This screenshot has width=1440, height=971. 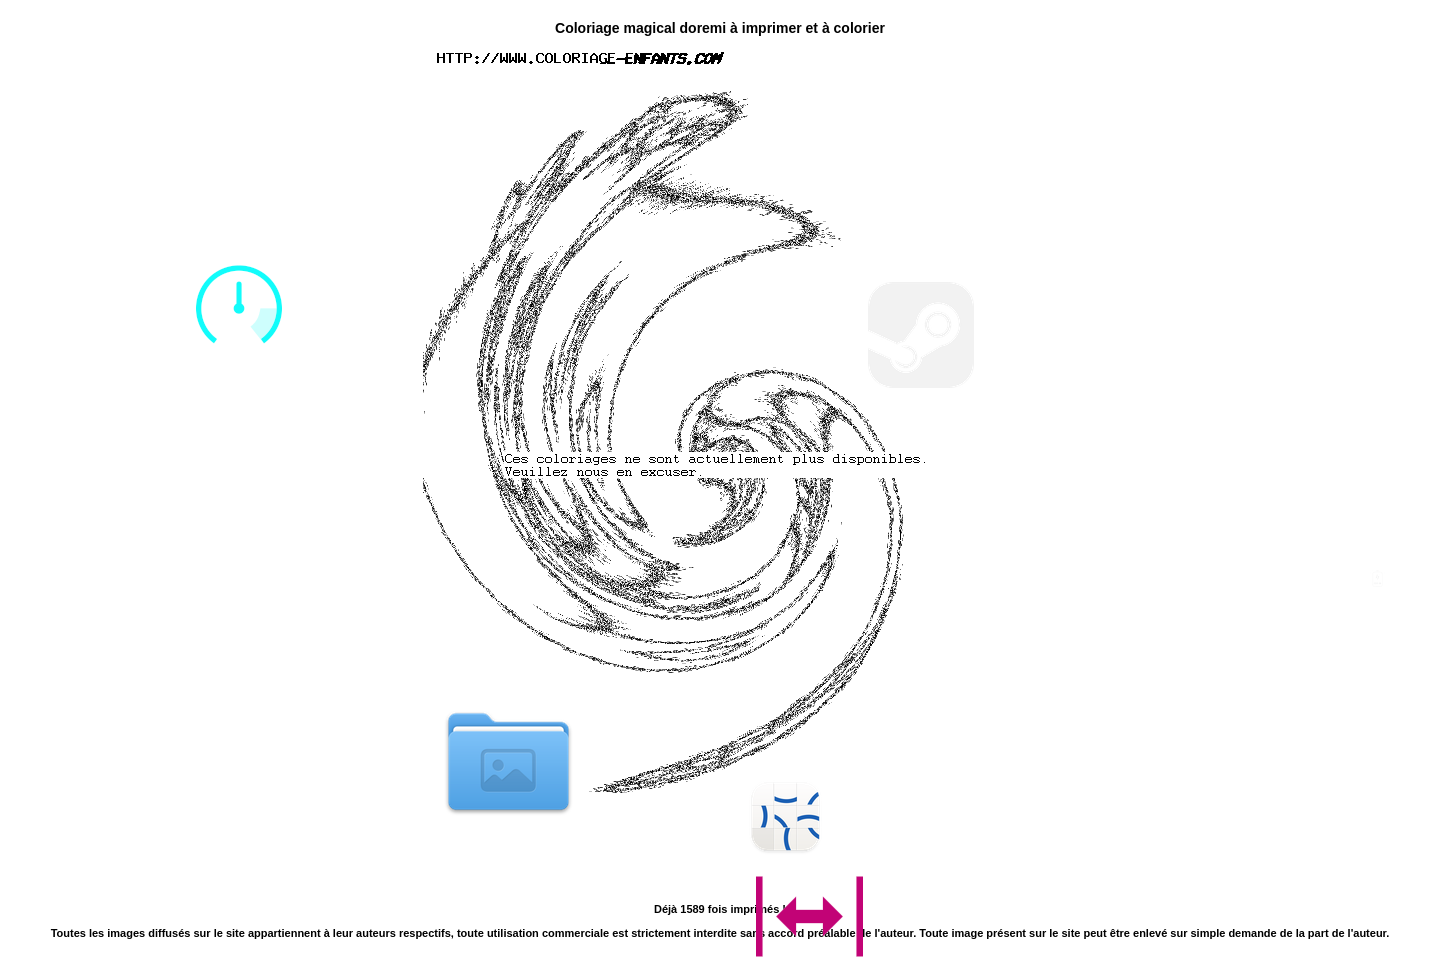 What do you see at coordinates (239, 303) in the screenshot?
I see `view system performance metrics` at bounding box center [239, 303].